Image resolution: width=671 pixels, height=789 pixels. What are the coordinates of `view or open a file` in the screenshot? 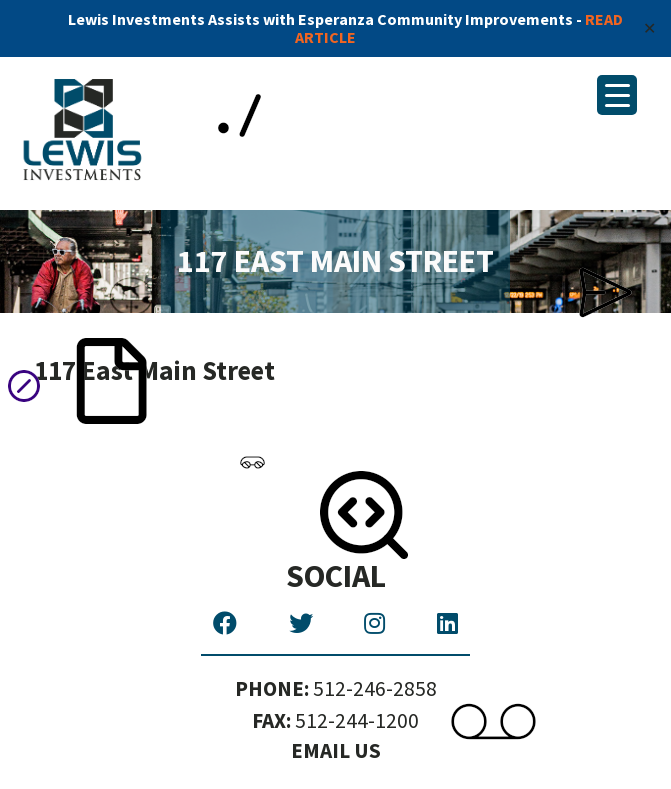 It's located at (109, 381).